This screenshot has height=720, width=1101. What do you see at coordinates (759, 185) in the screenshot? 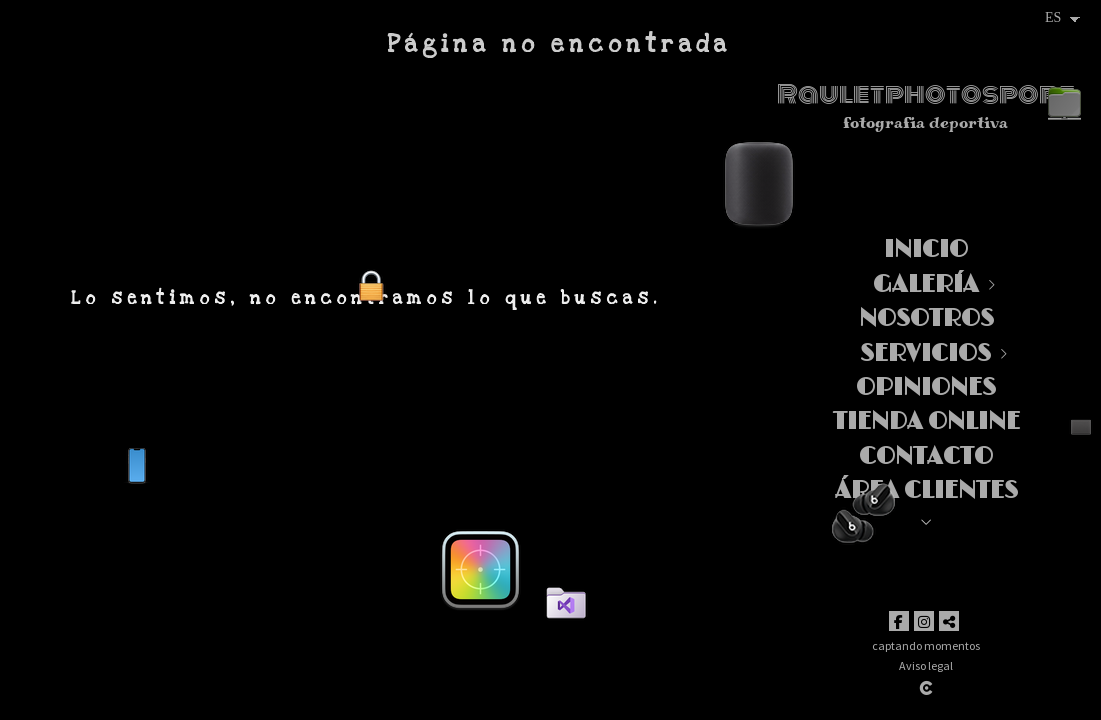
I see `apple homepod smart speaker device` at bounding box center [759, 185].